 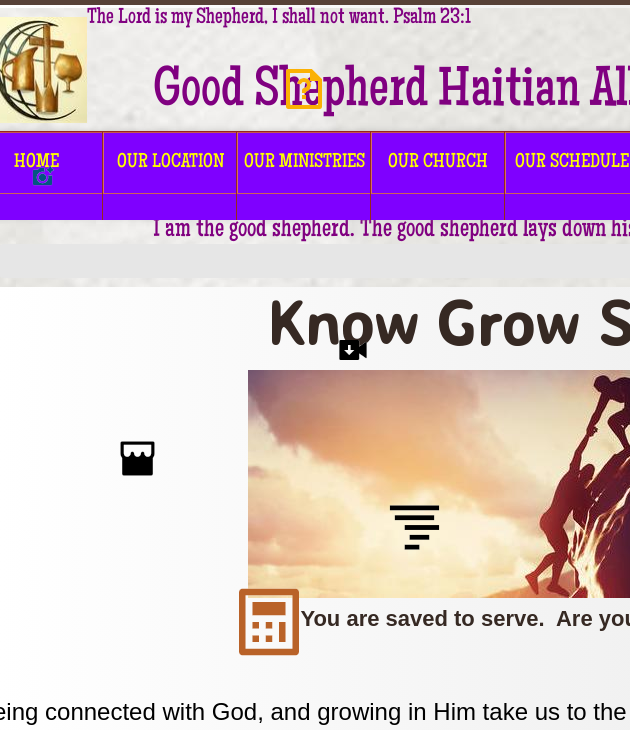 I want to click on open calculator app, so click(x=269, y=622).